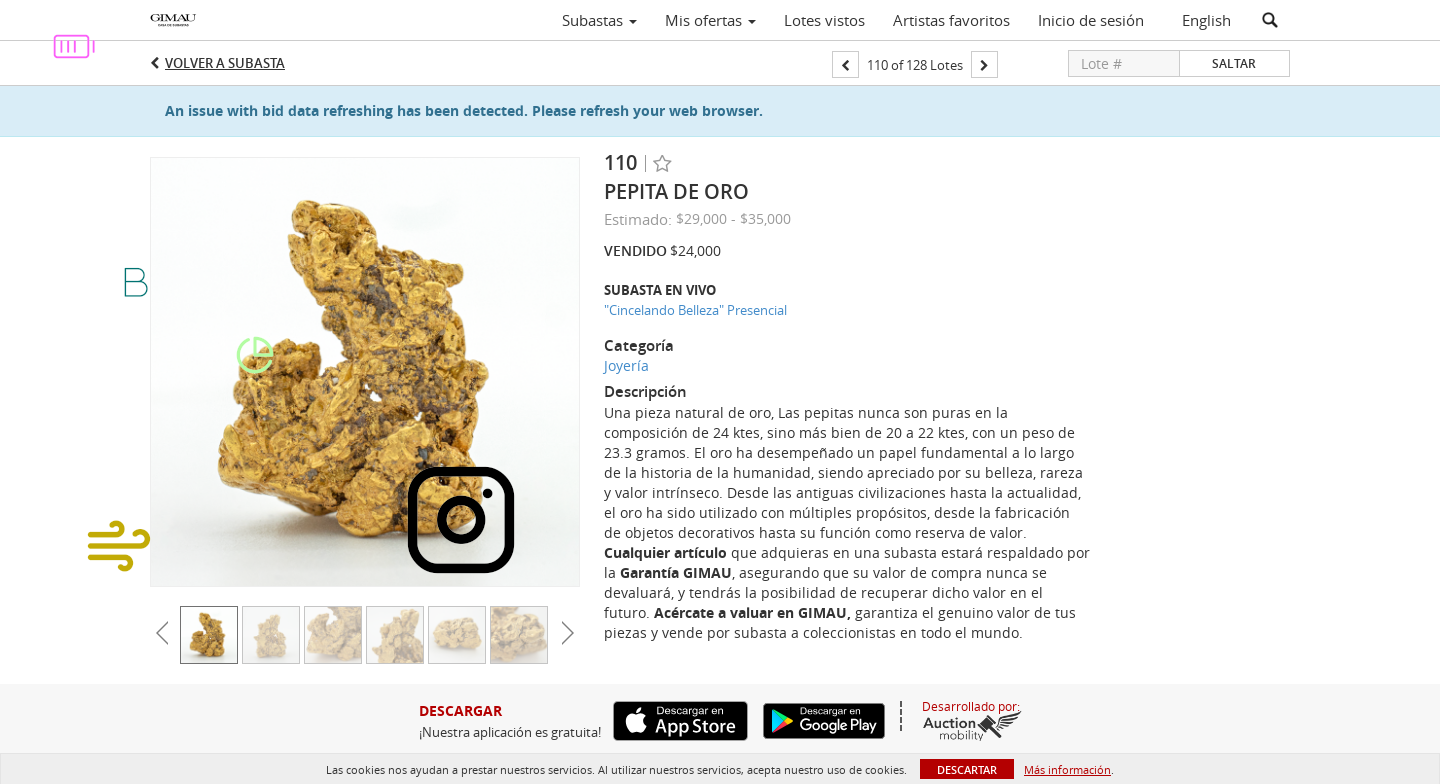  I want to click on open instagram app, so click(461, 520).